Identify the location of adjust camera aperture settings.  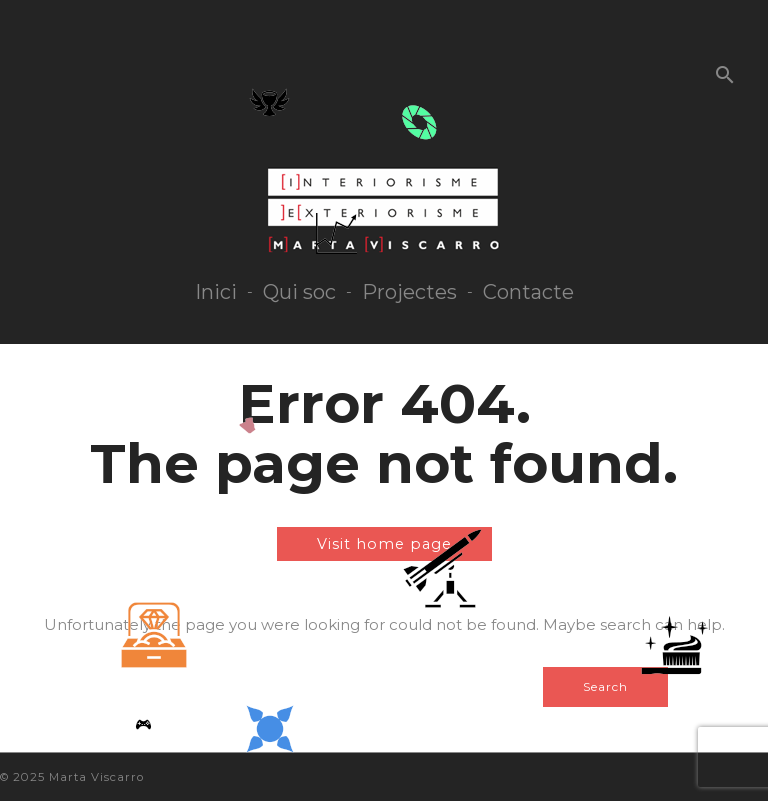
(419, 122).